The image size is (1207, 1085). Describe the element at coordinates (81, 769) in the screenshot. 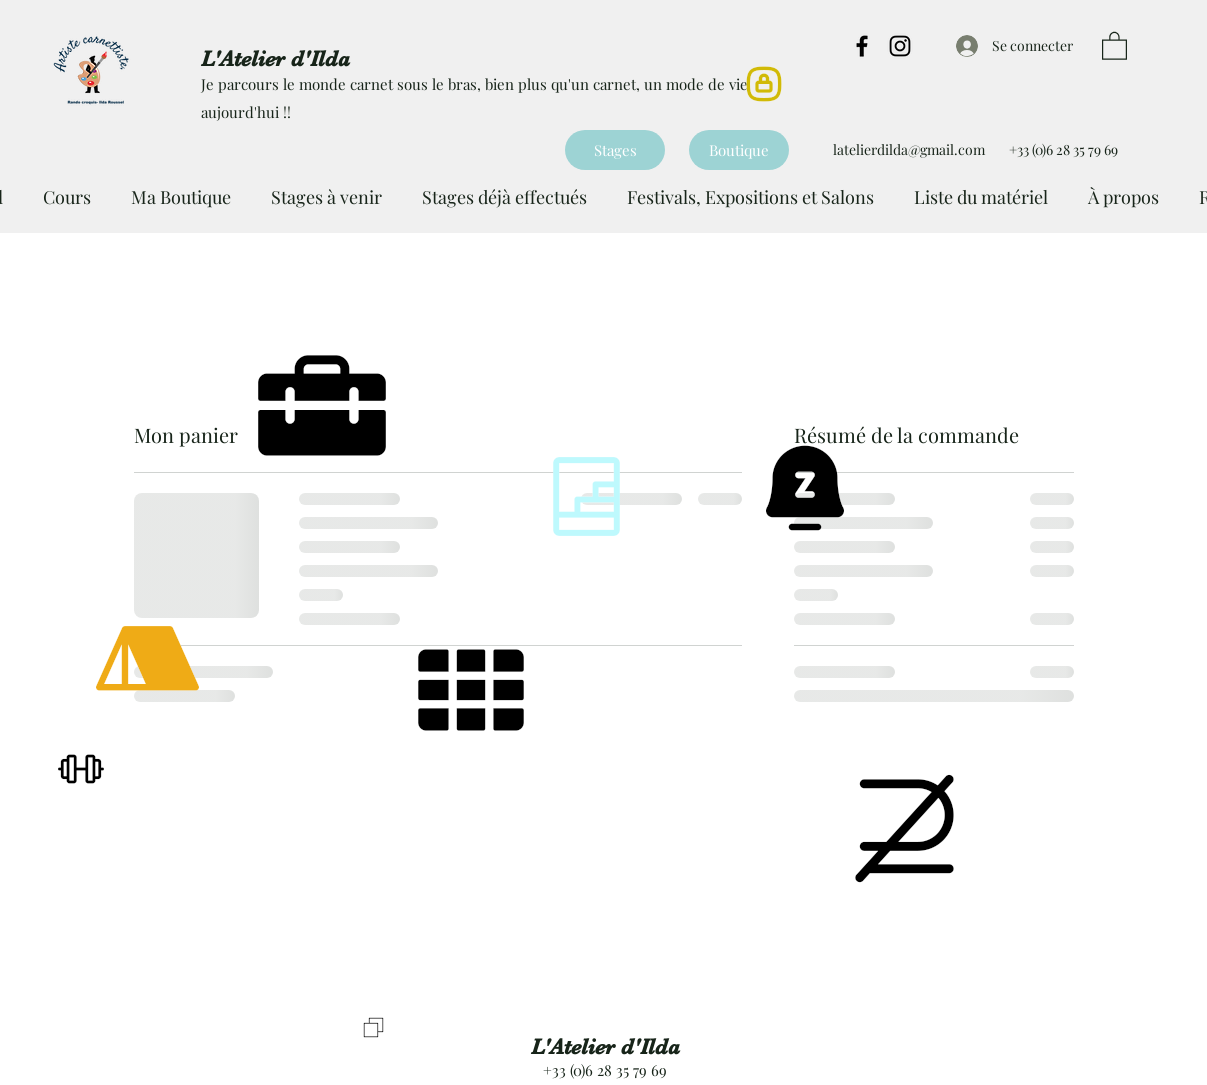

I see `access workout or fitness features` at that location.